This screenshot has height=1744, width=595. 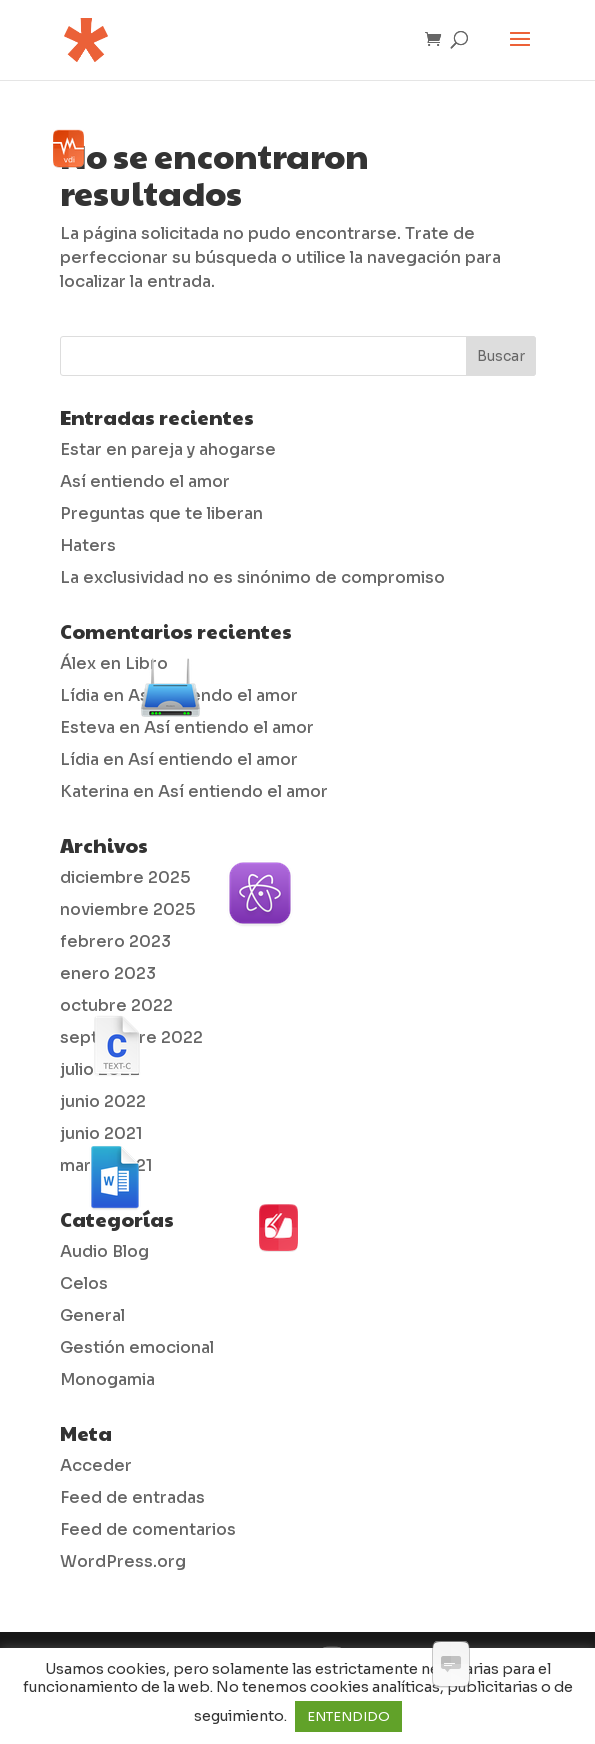 I want to click on open atom nightly text editor, so click(x=260, y=893).